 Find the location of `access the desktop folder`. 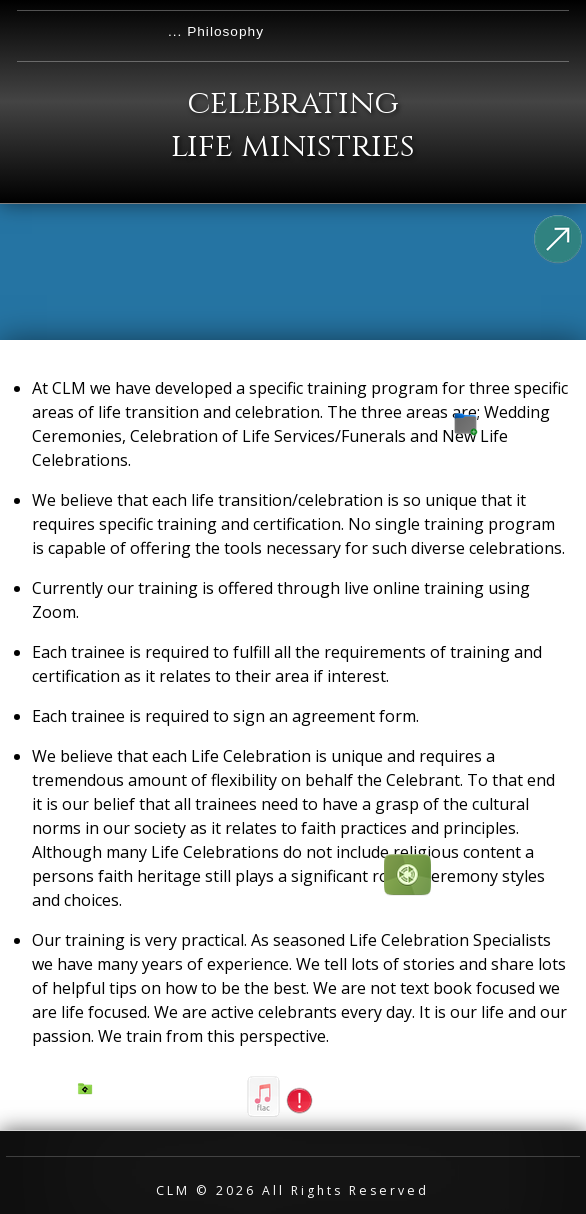

access the desktop folder is located at coordinates (407, 873).